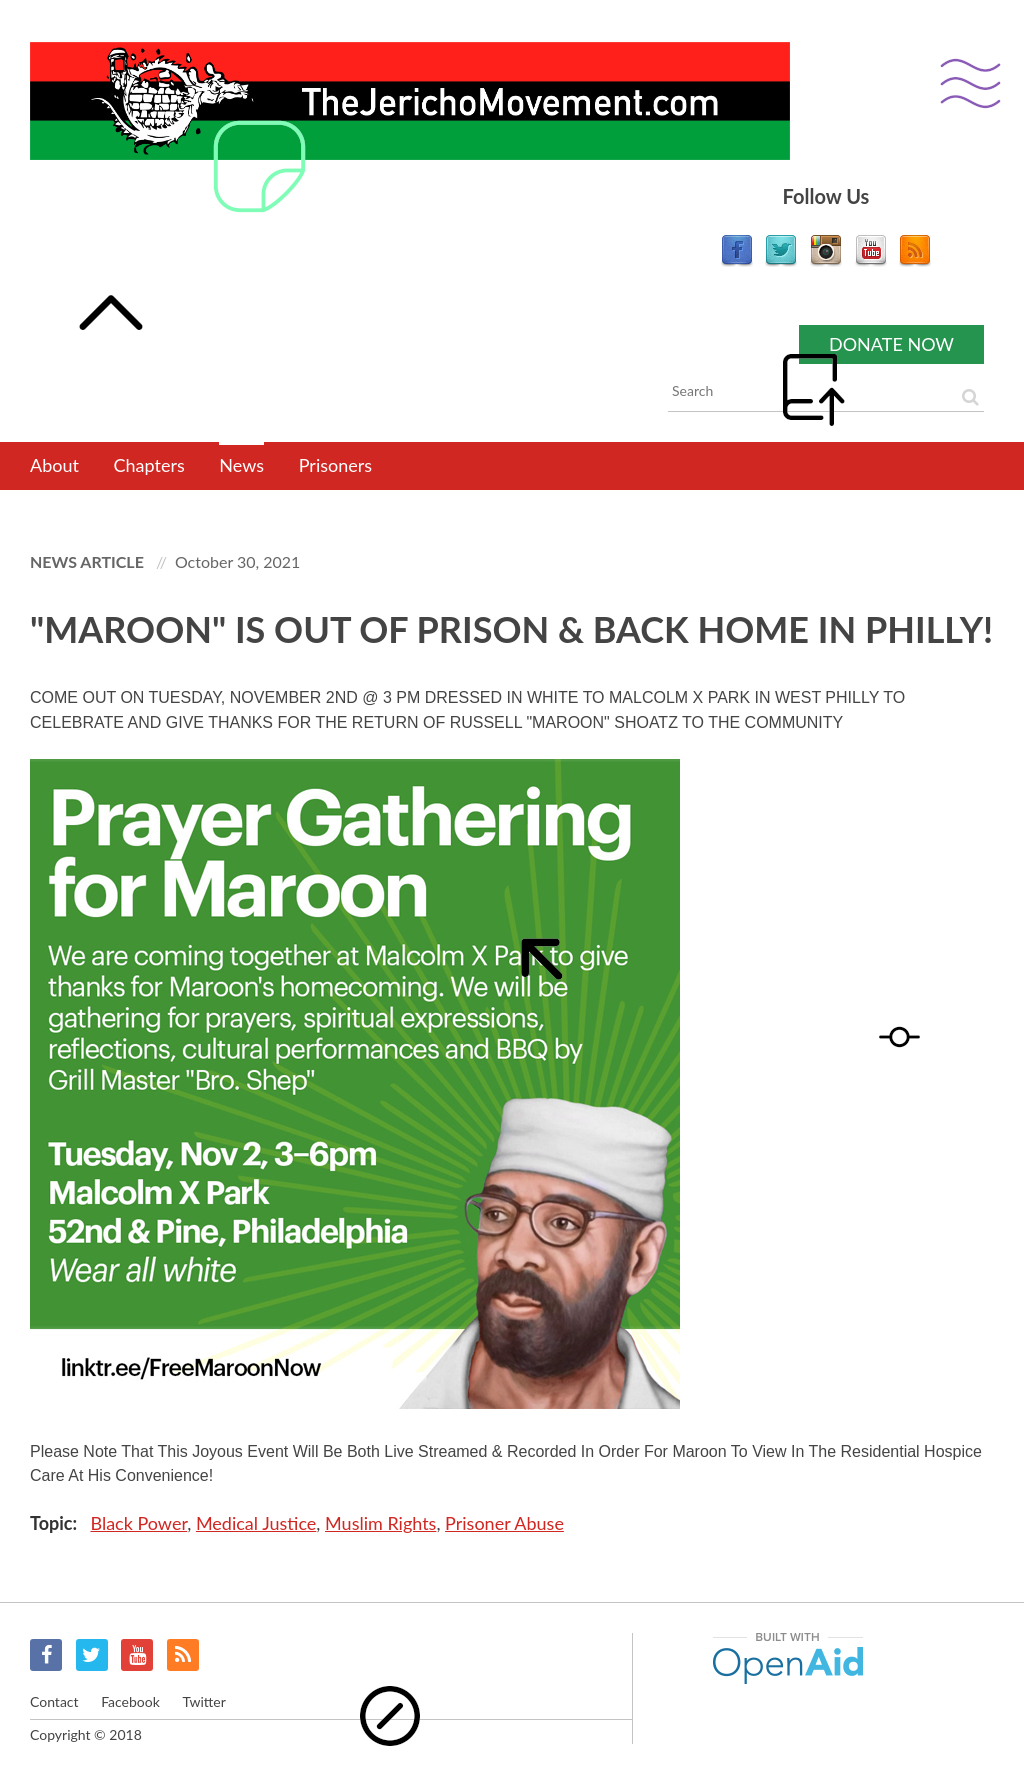 This screenshot has height=1774, width=1024. Describe the element at coordinates (810, 390) in the screenshot. I see `push changes to a repository` at that location.